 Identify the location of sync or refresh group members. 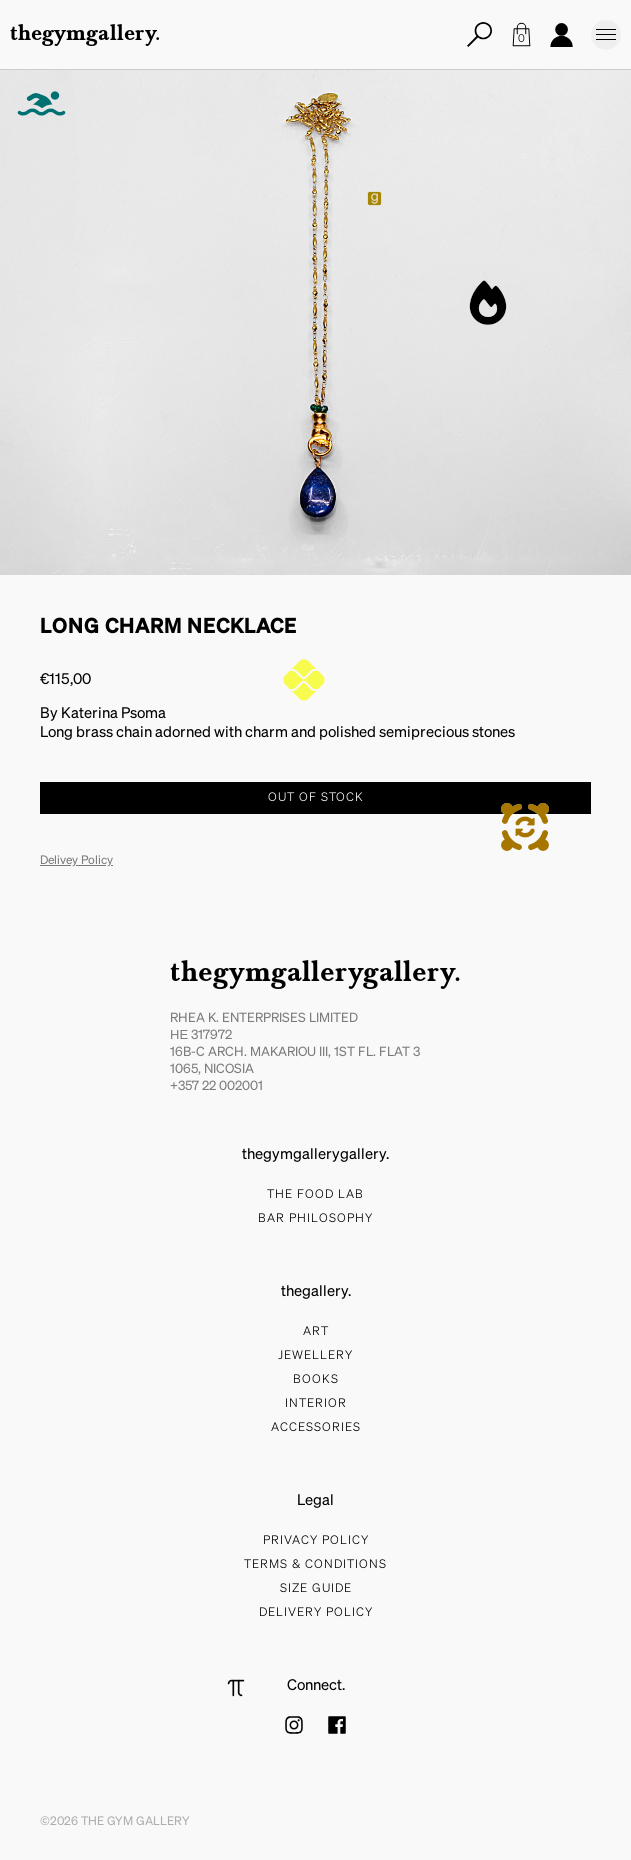
(525, 827).